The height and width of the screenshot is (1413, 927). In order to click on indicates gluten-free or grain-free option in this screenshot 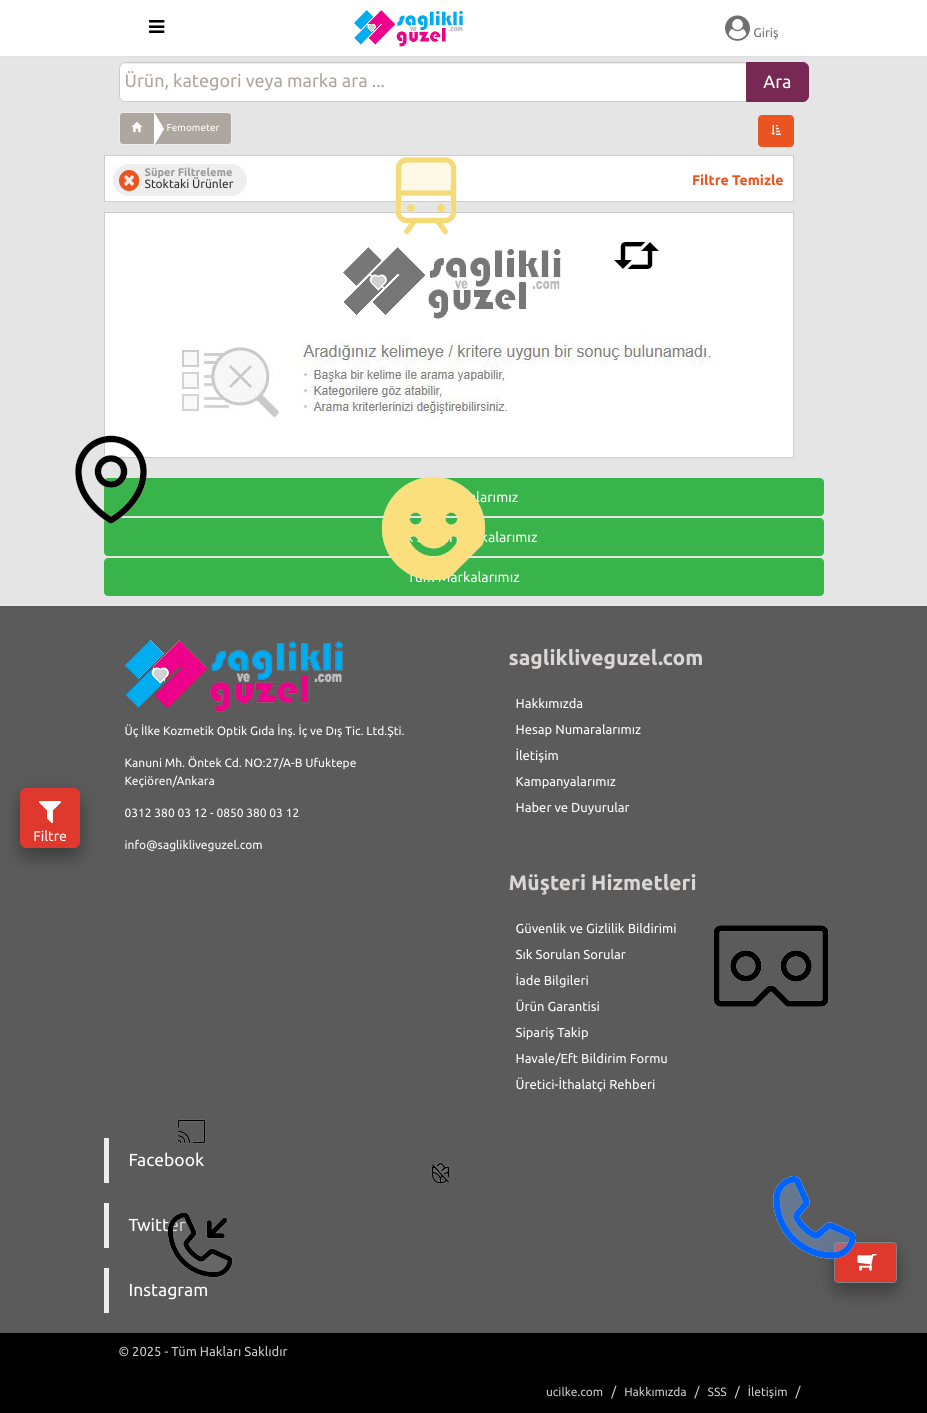, I will do `click(440, 1173)`.